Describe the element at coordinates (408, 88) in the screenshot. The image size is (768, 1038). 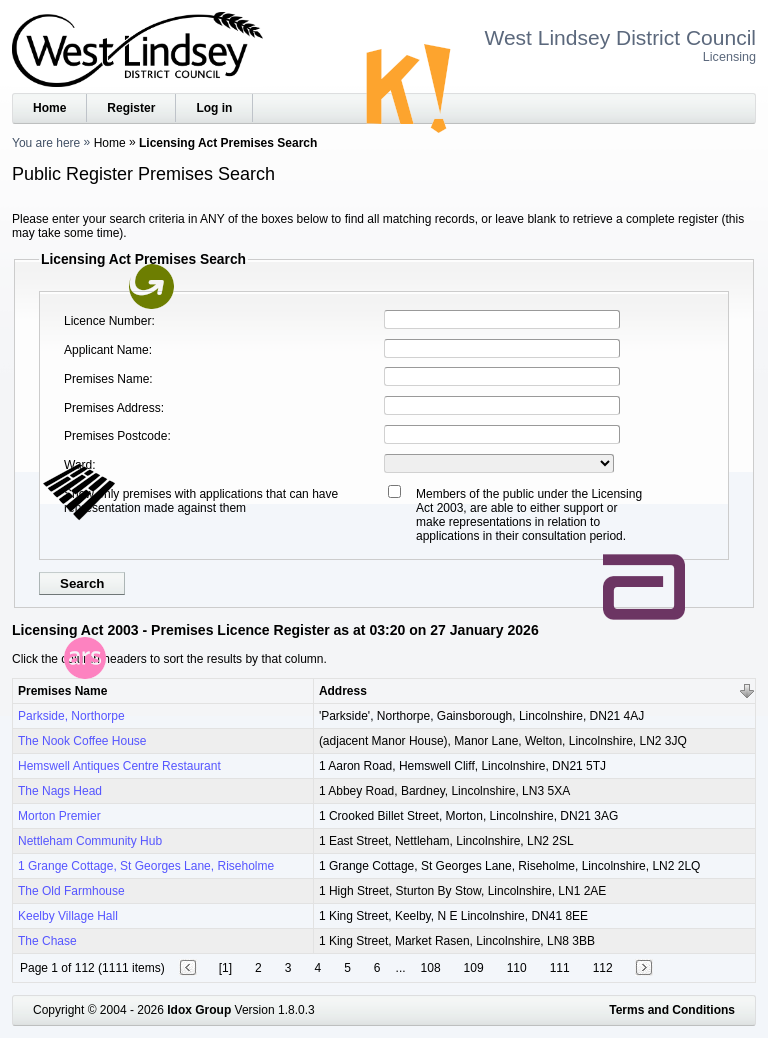
I see `open Kahoot! app` at that location.